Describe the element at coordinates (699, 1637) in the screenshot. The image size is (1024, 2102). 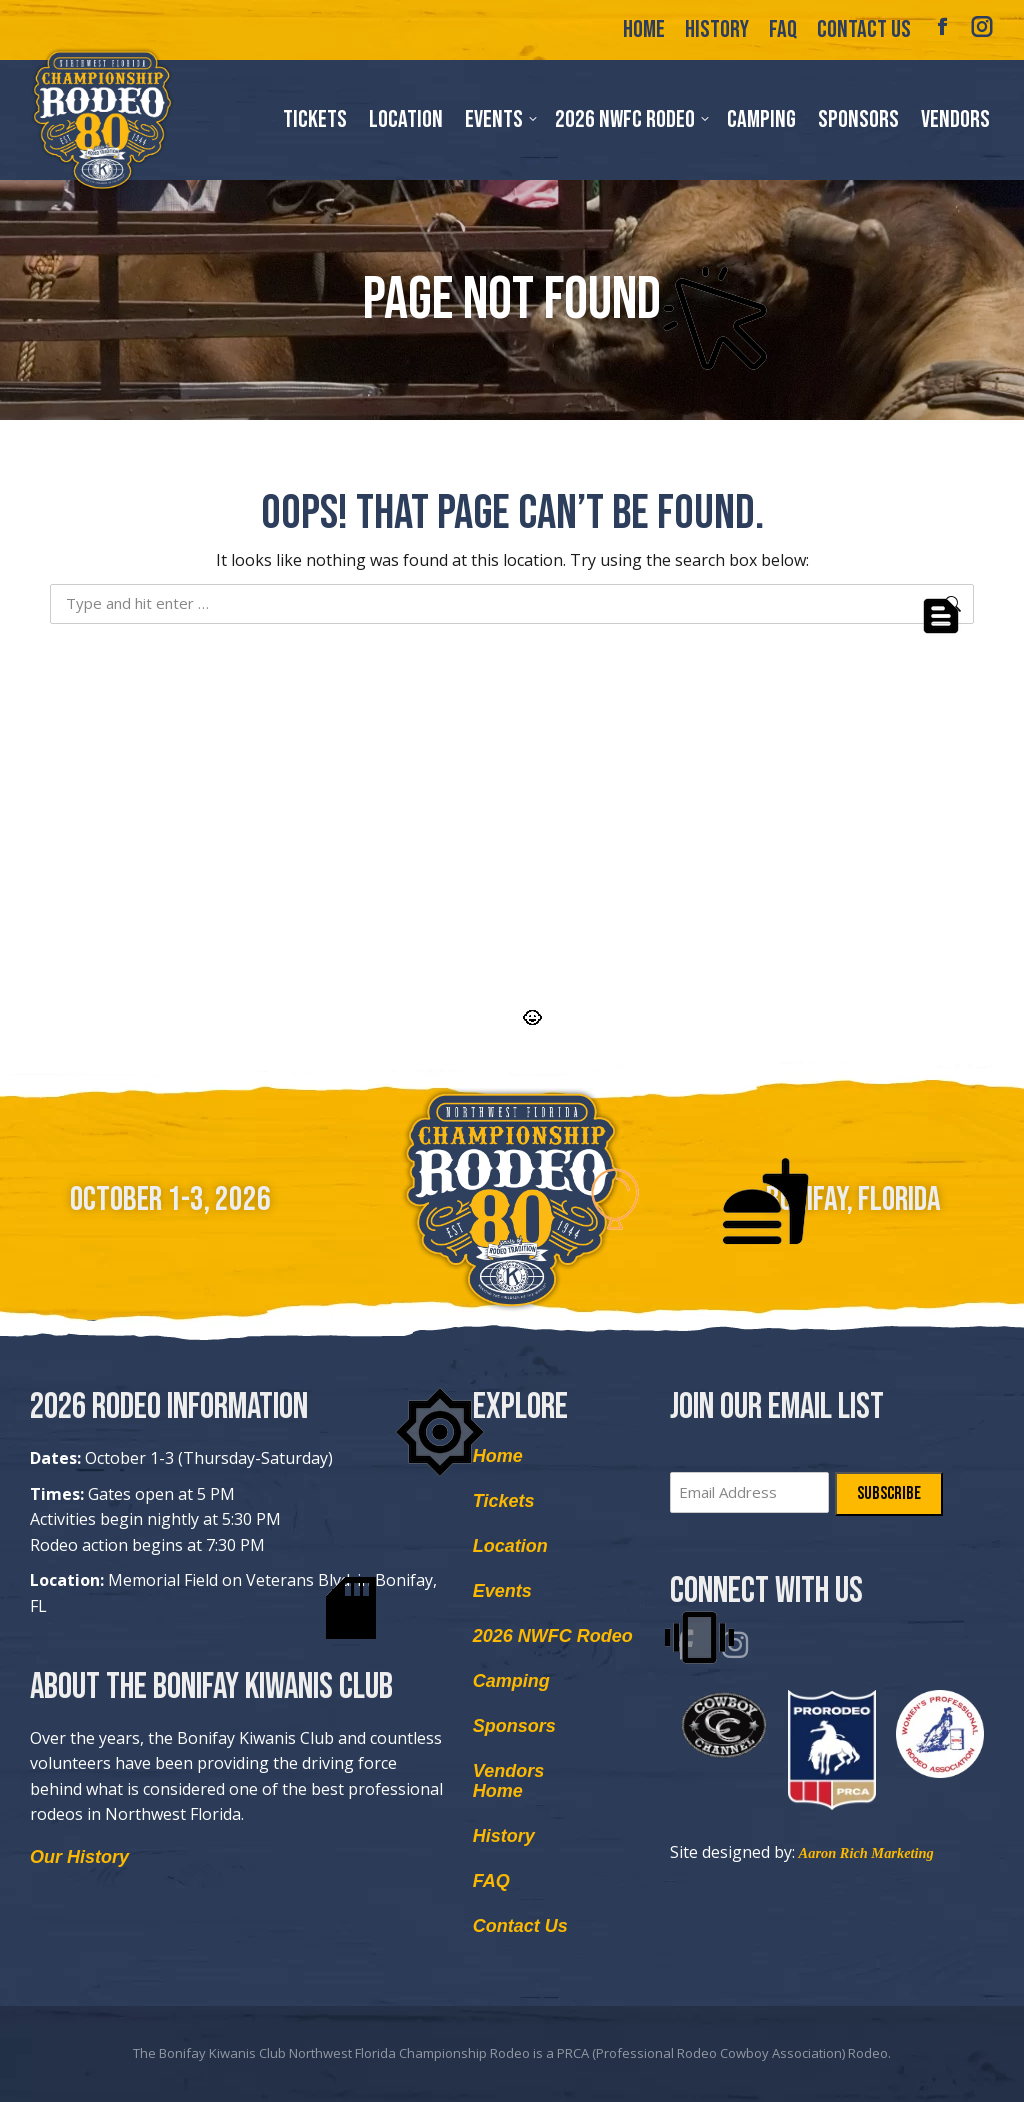
I see `enable vibration mode on device` at that location.